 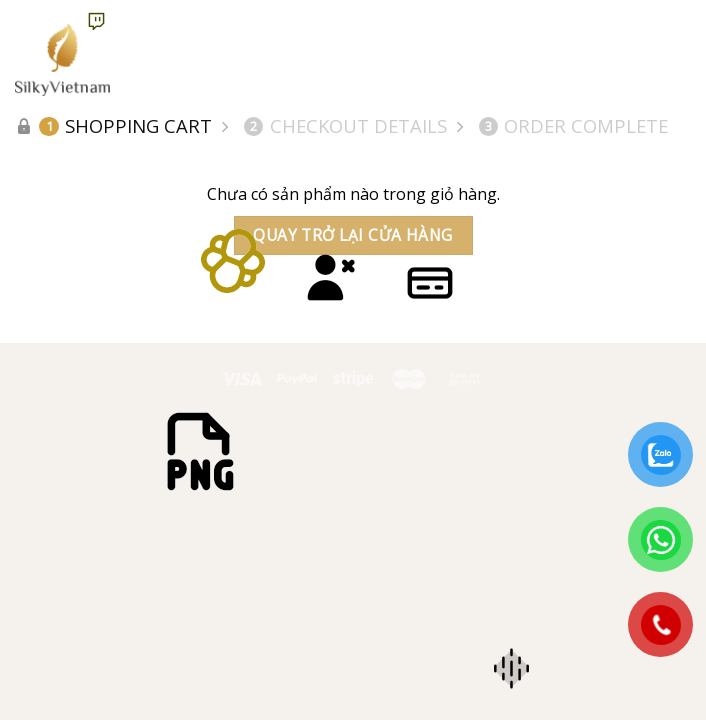 I want to click on open google podcasts app, so click(x=511, y=668).